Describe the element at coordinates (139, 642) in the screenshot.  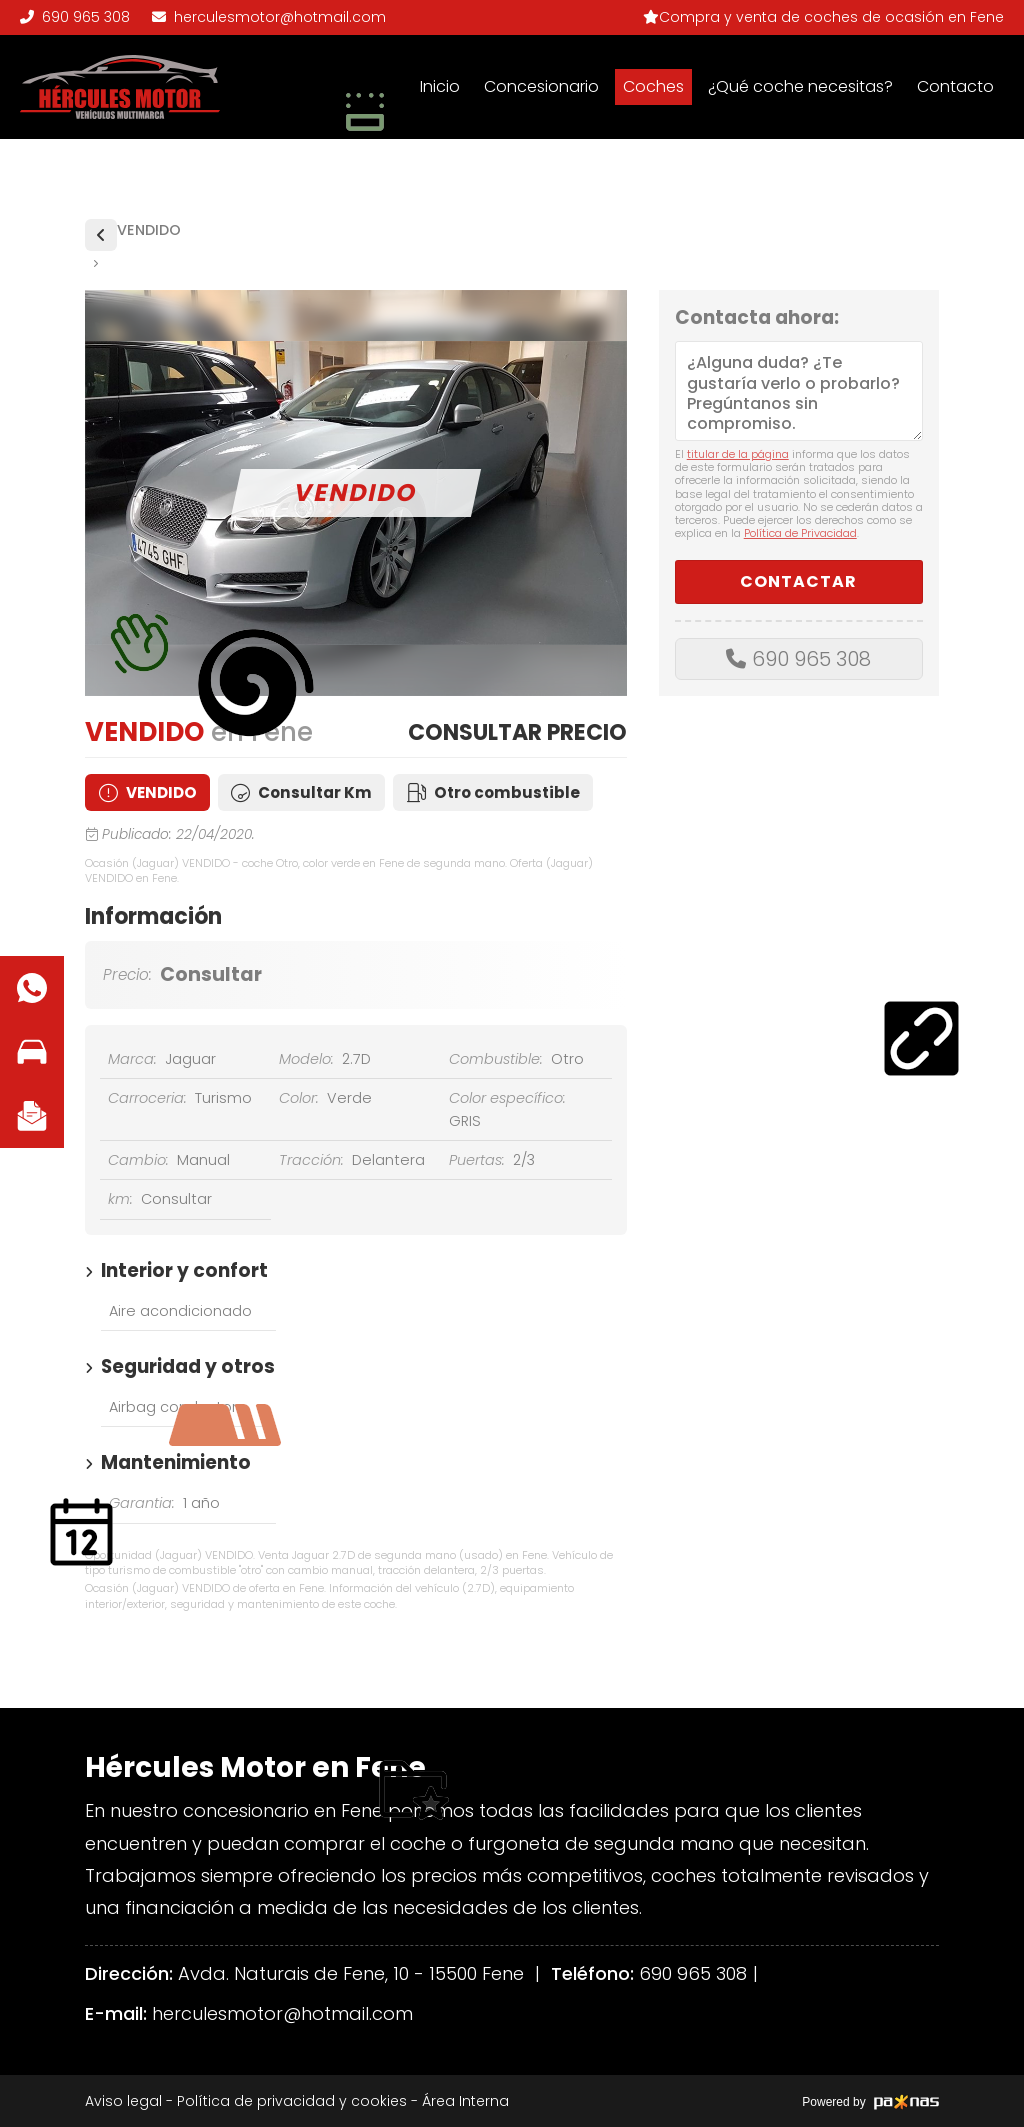
I see `send a friendly greeting or wave` at that location.